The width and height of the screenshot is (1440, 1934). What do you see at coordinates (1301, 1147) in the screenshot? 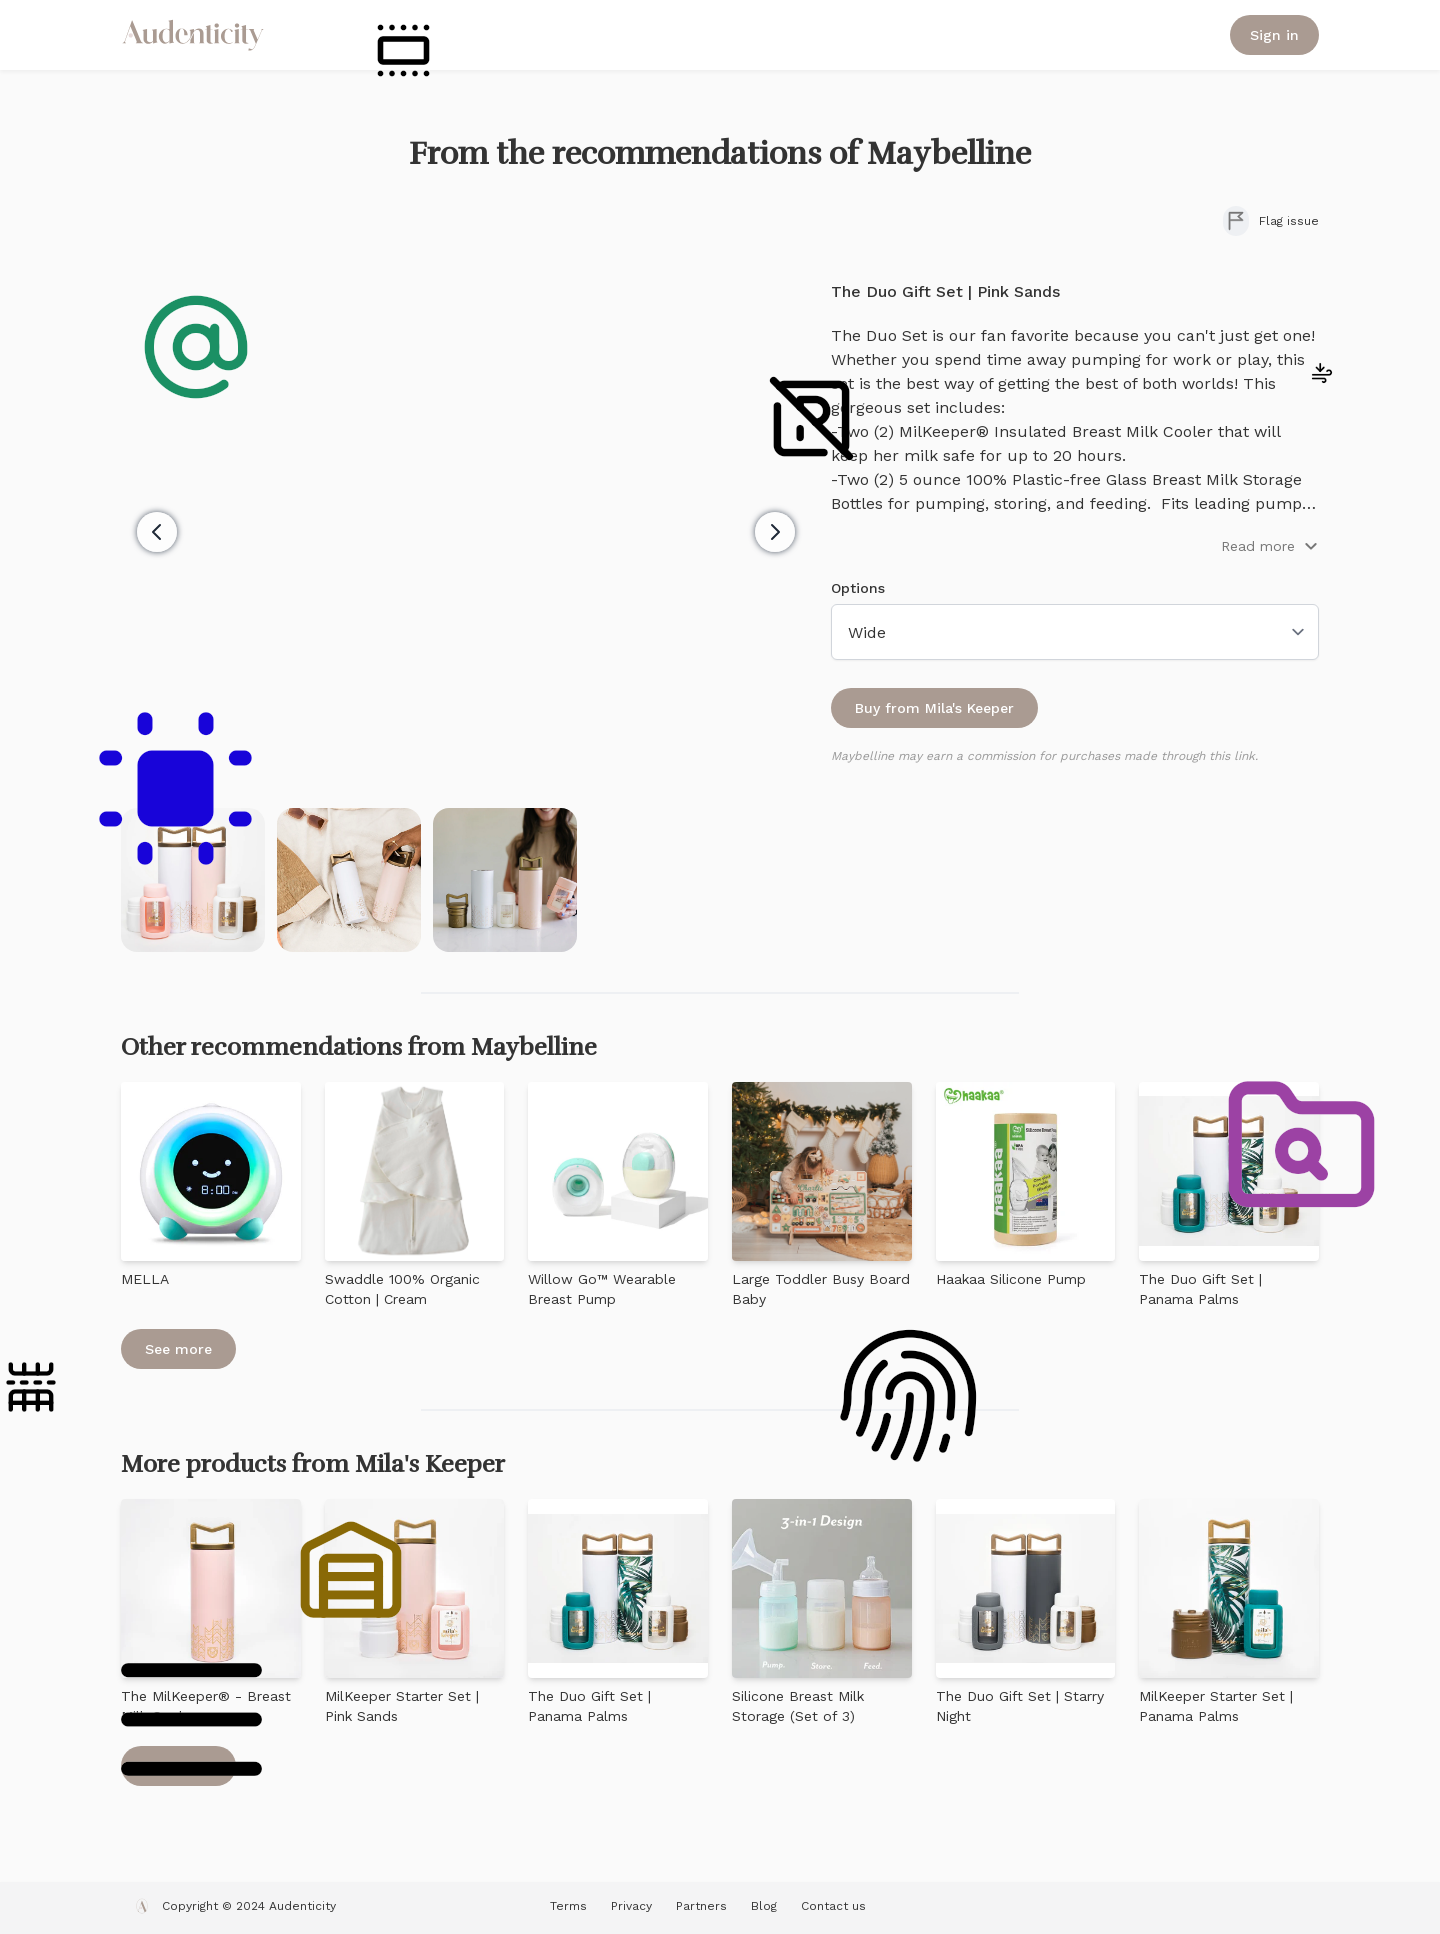
I see `search within a folder` at bounding box center [1301, 1147].